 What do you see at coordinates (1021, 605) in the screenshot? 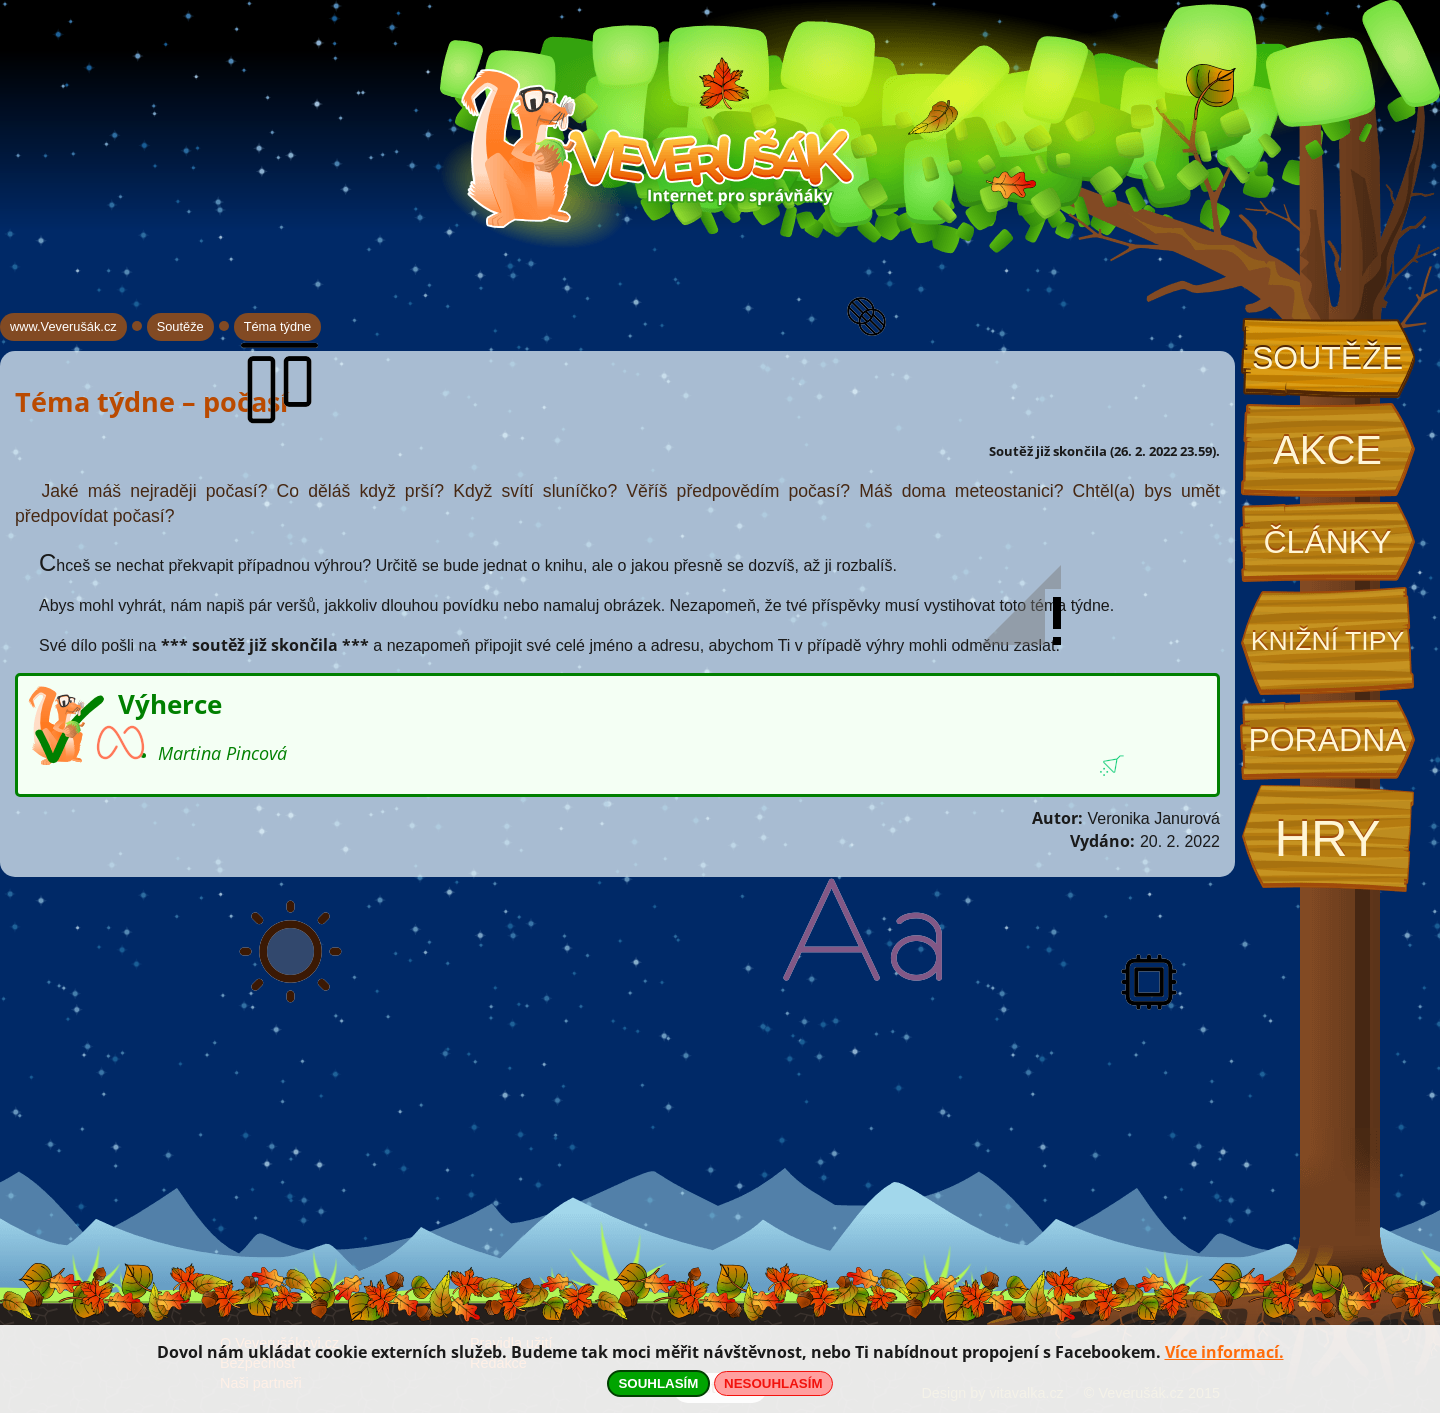
I see `indicates no cellular signal with no internet connection` at bounding box center [1021, 605].